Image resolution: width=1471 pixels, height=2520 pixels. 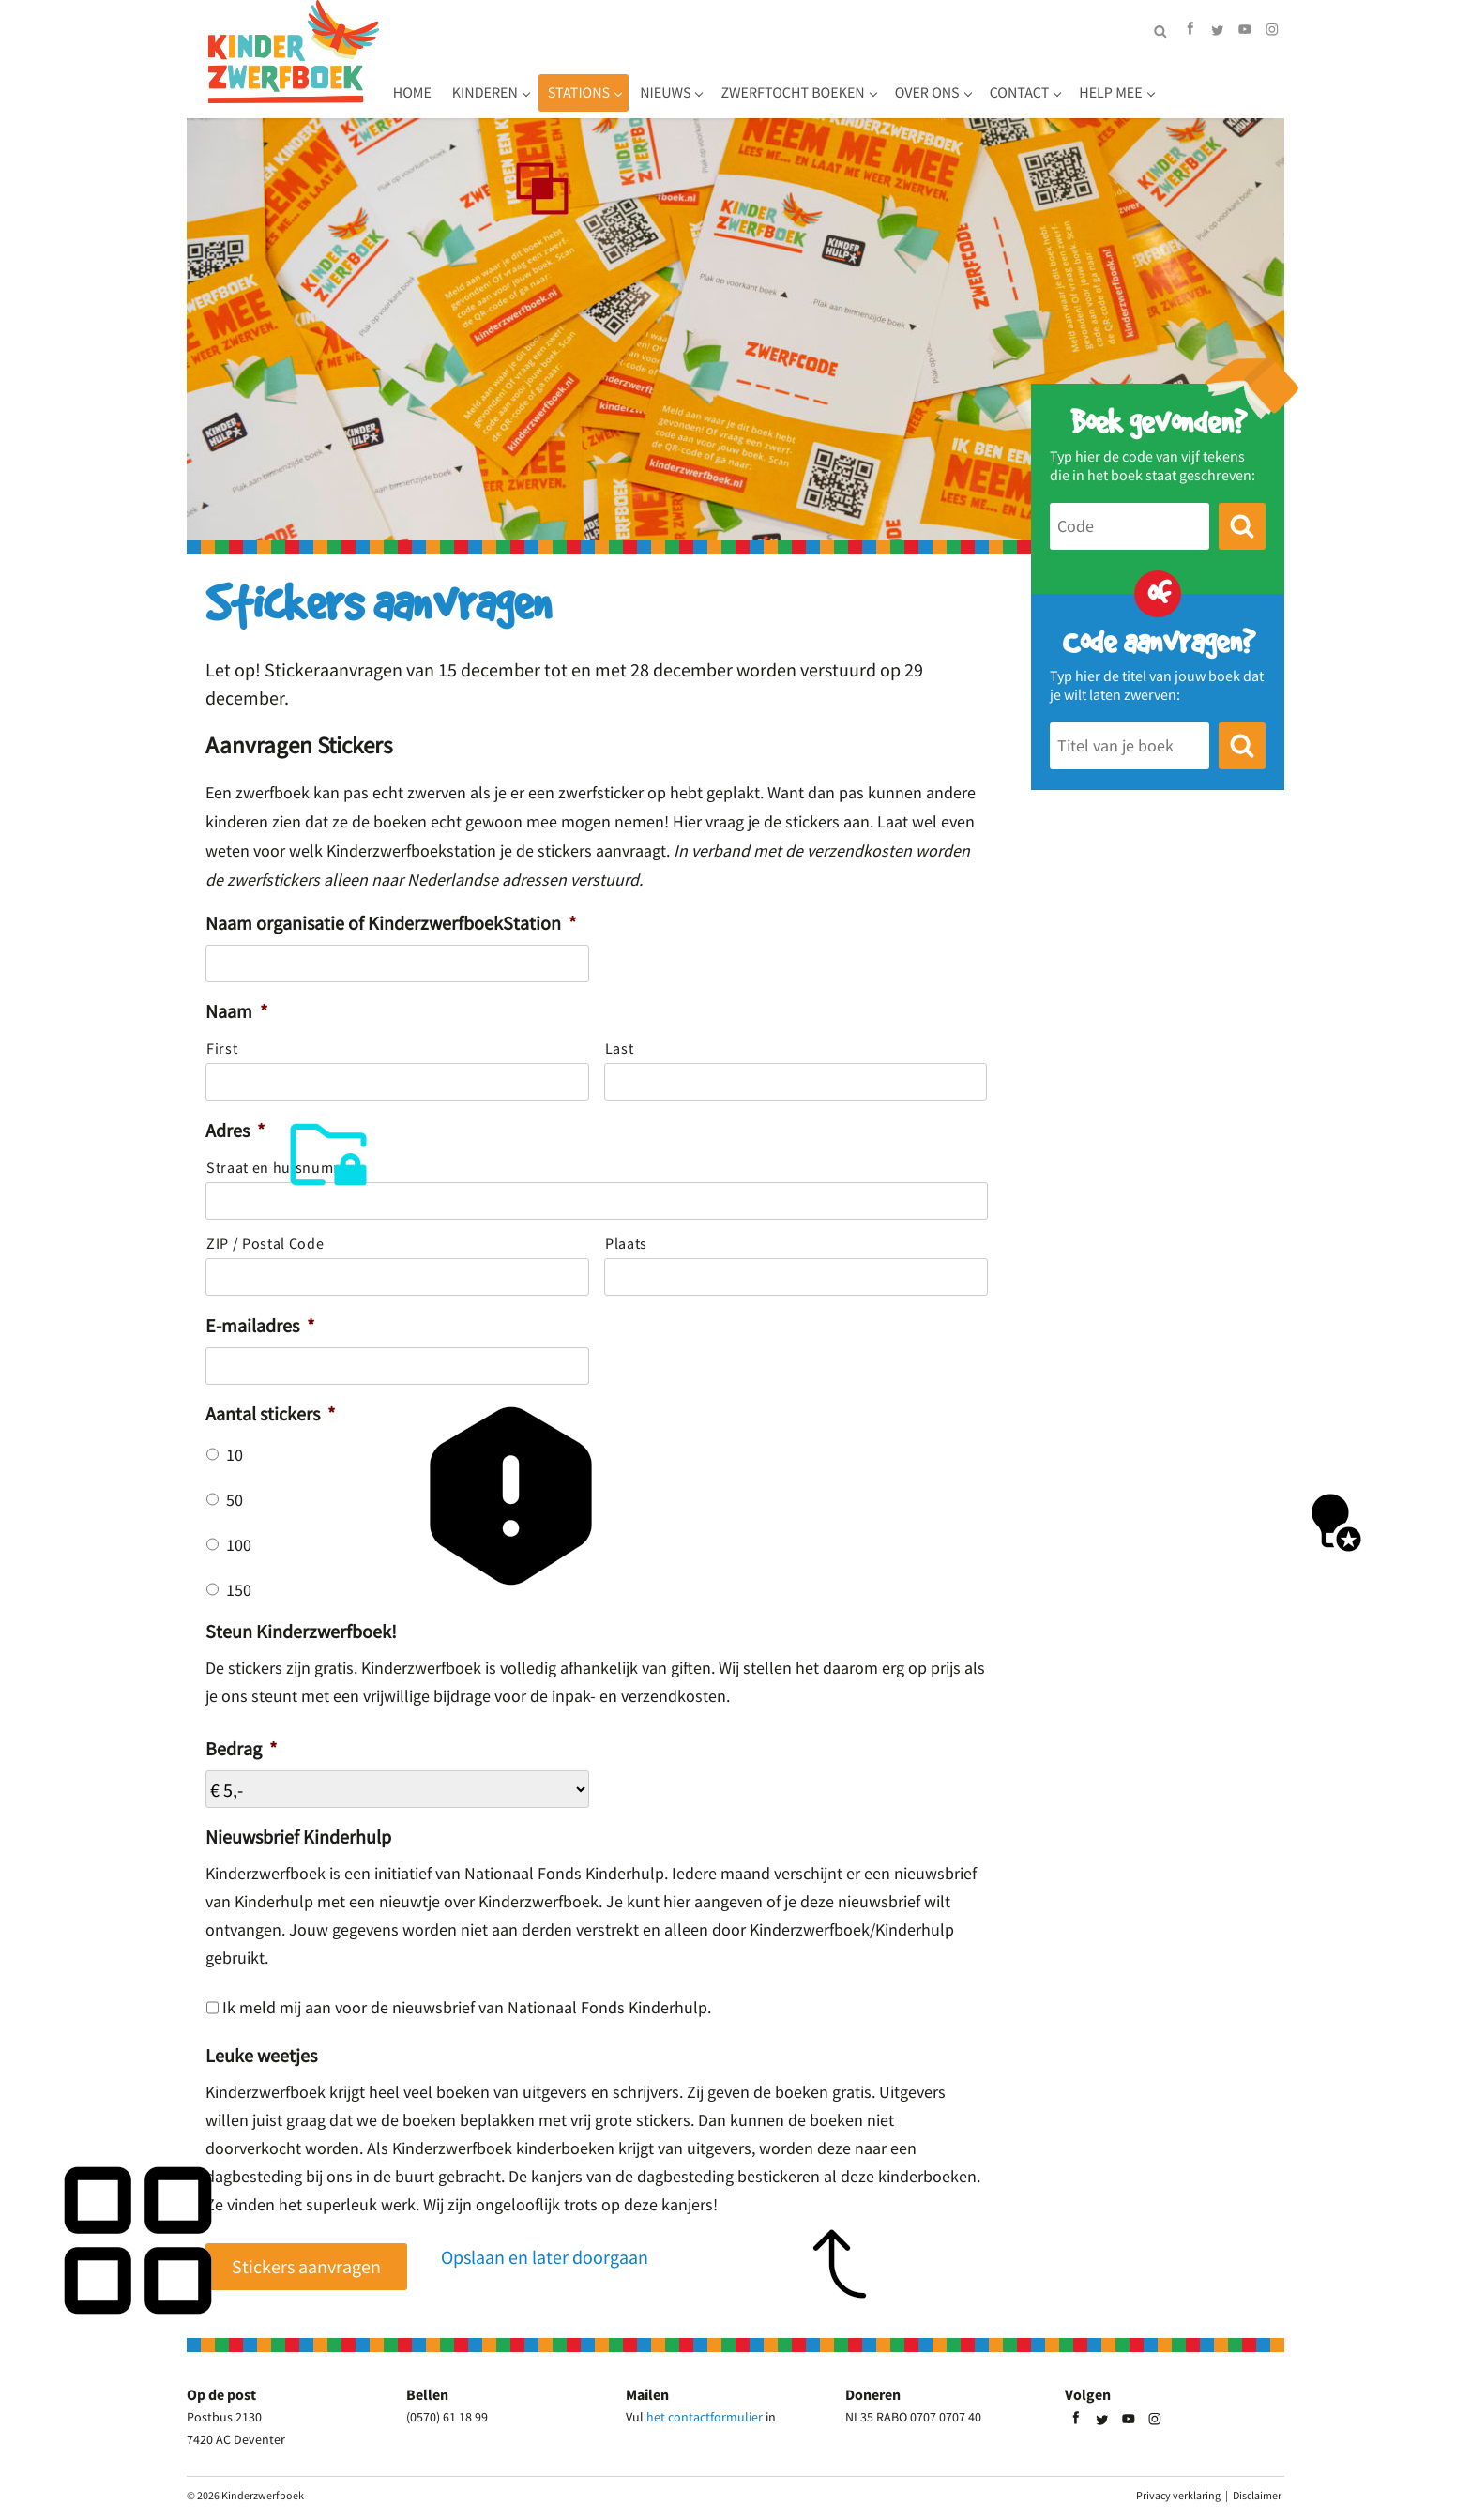 I want to click on go back and up in navigation, so click(x=840, y=2264).